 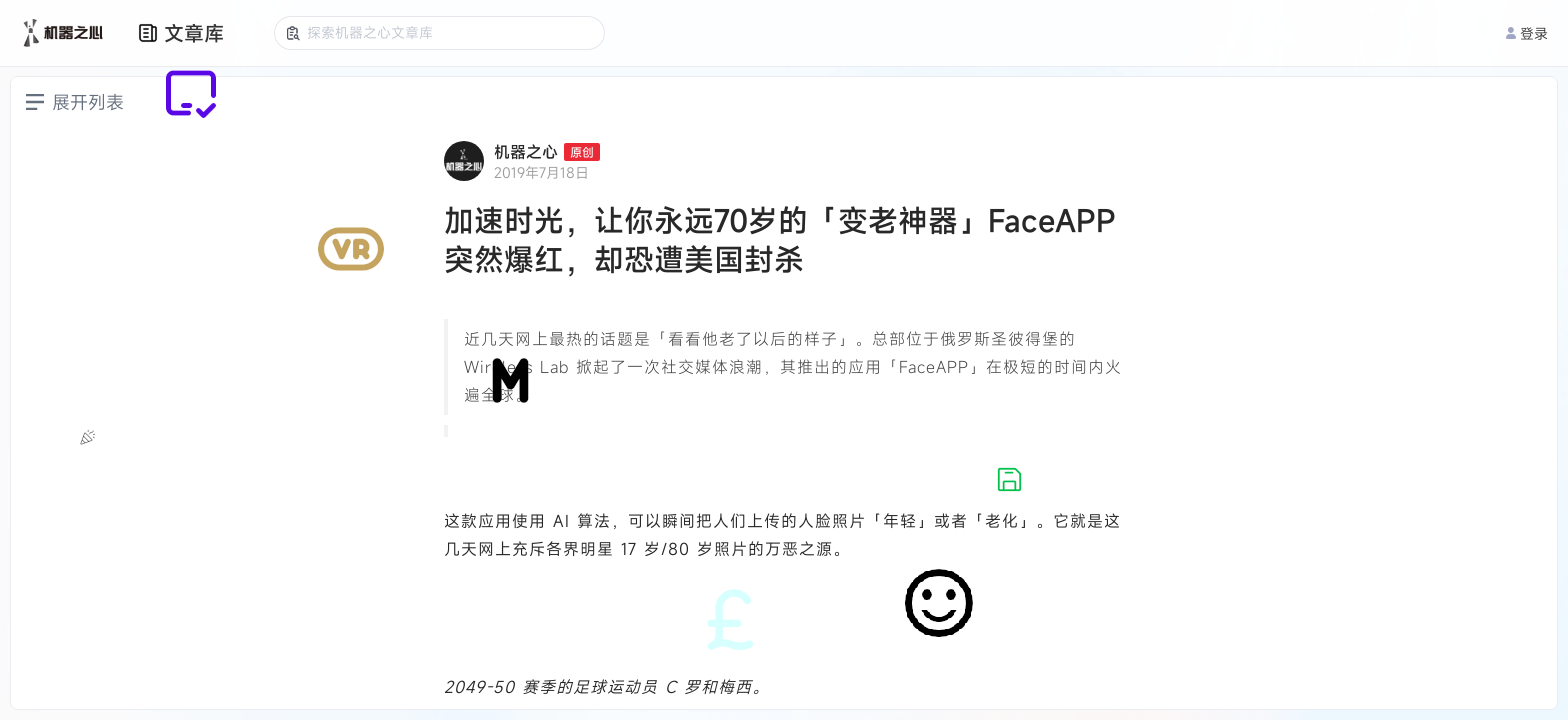 What do you see at coordinates (351, 249) in the screenshot?
I see `access virtual reality mode or settings` at bounding box center [351, 249].